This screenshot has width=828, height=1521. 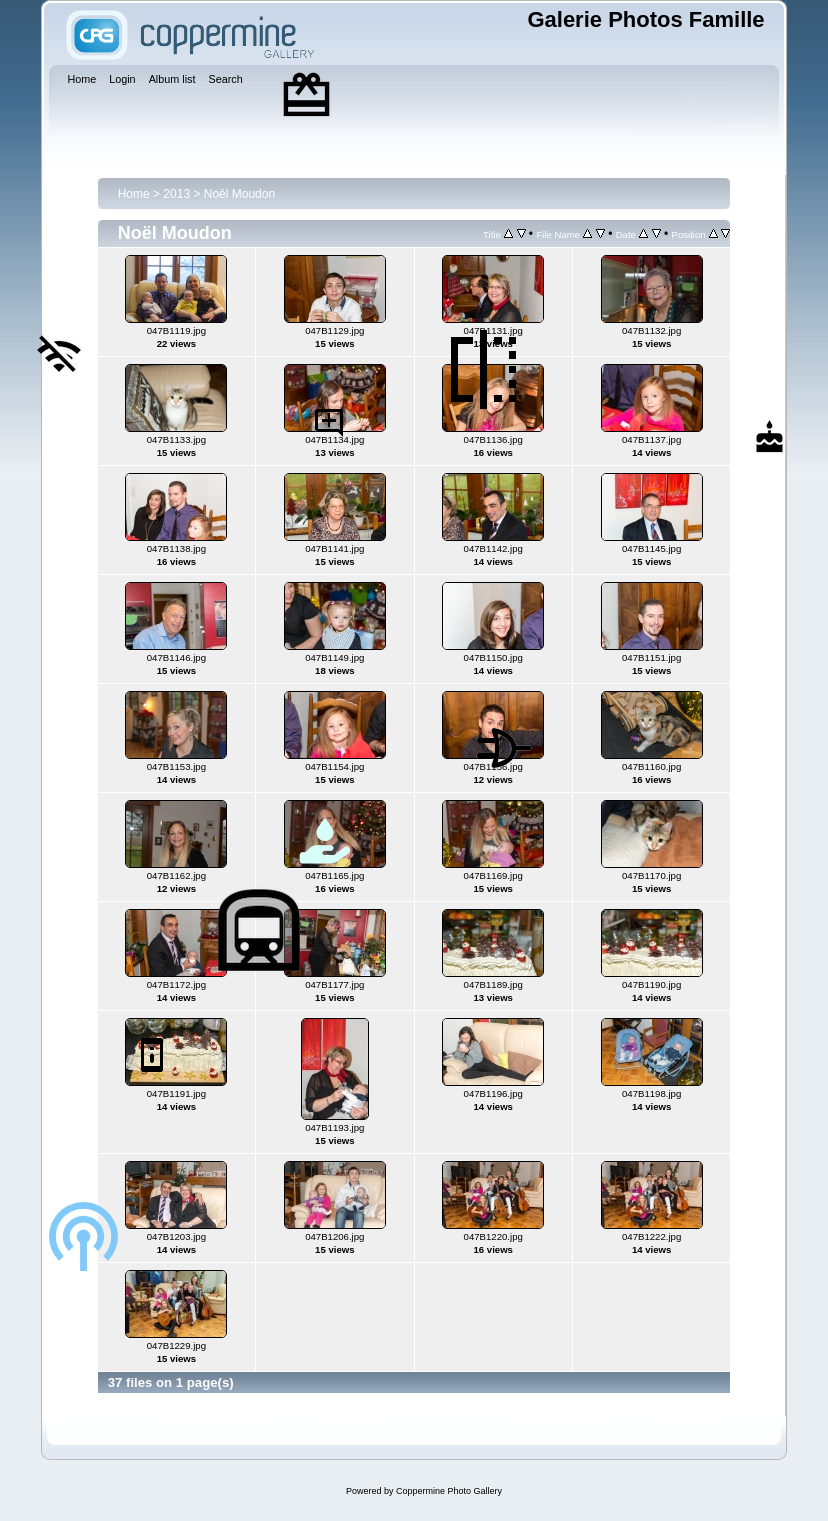 I want to click on redeem a gift card or promo code, so click(x=306, y=95).